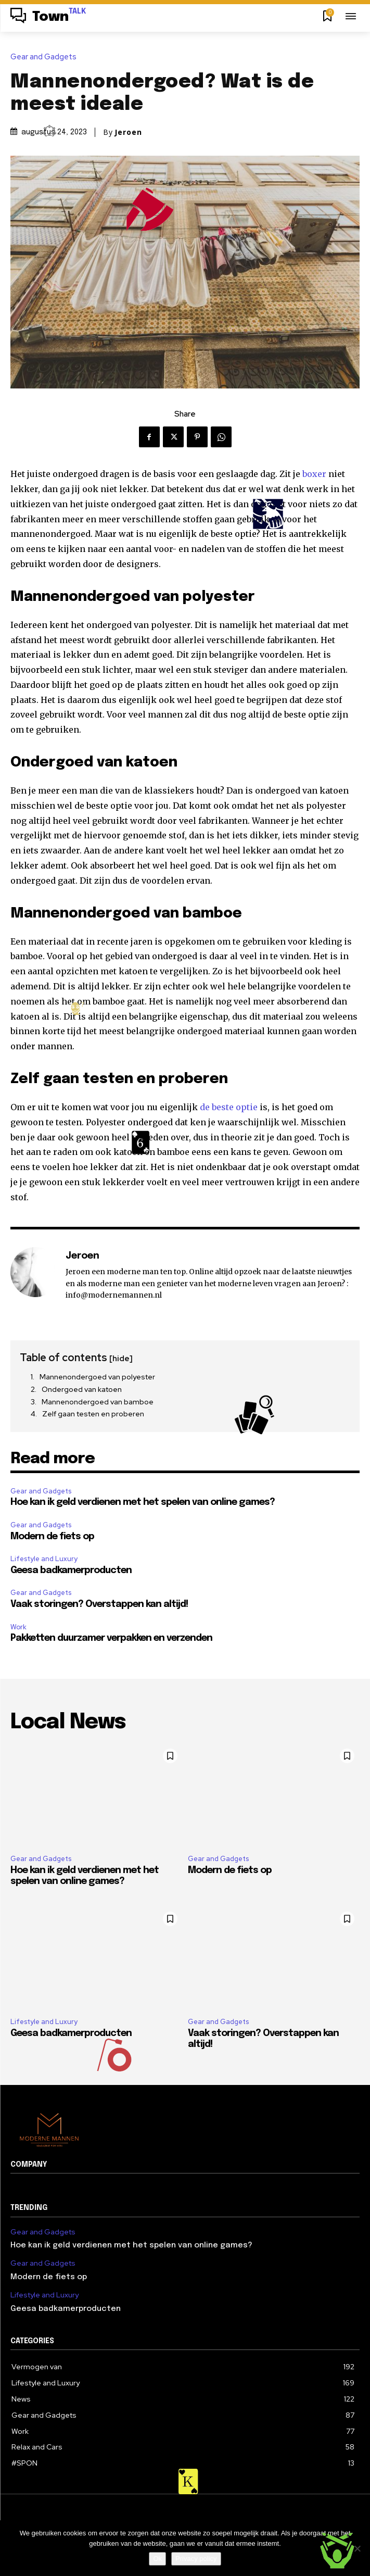 The image size is (370, 2576). What do you see at coordinates (188, 2481) in the screenshot?
I see `king of hearts playing card` at bounding box center [188, 2481].